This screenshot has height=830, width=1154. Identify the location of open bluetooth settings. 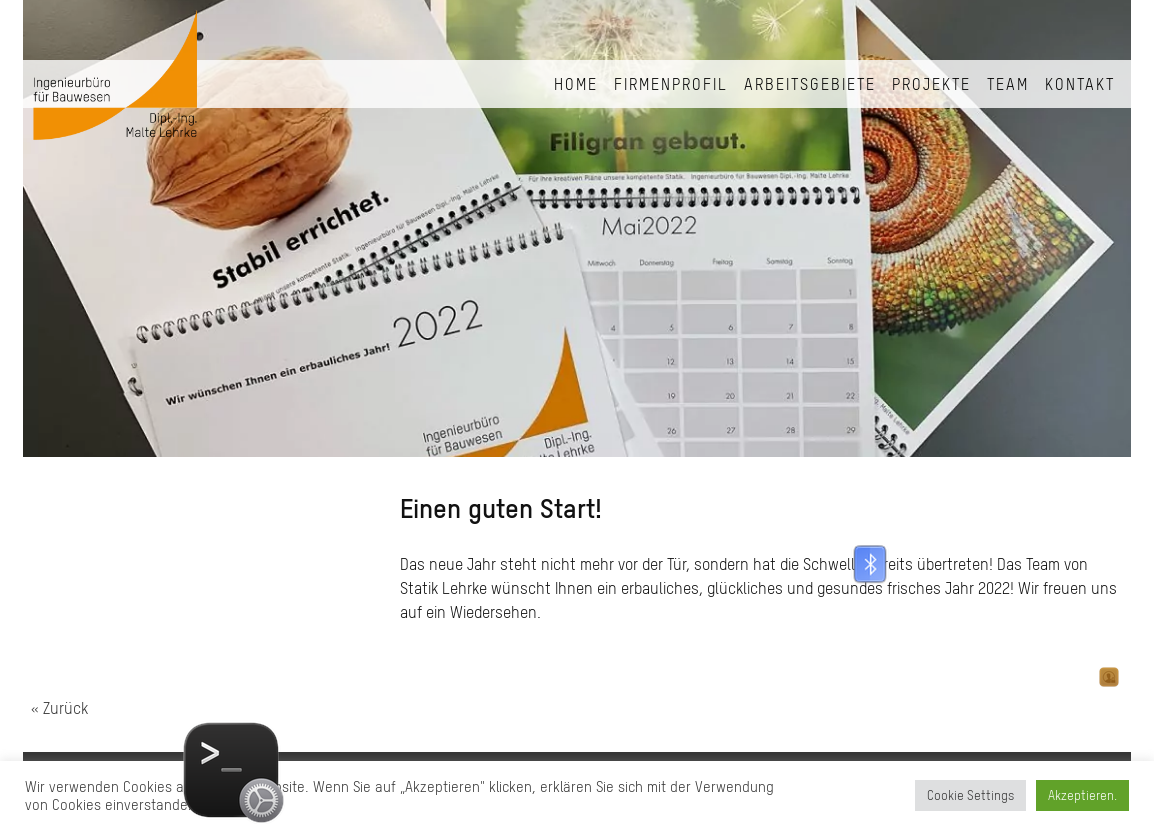
(870, 564).